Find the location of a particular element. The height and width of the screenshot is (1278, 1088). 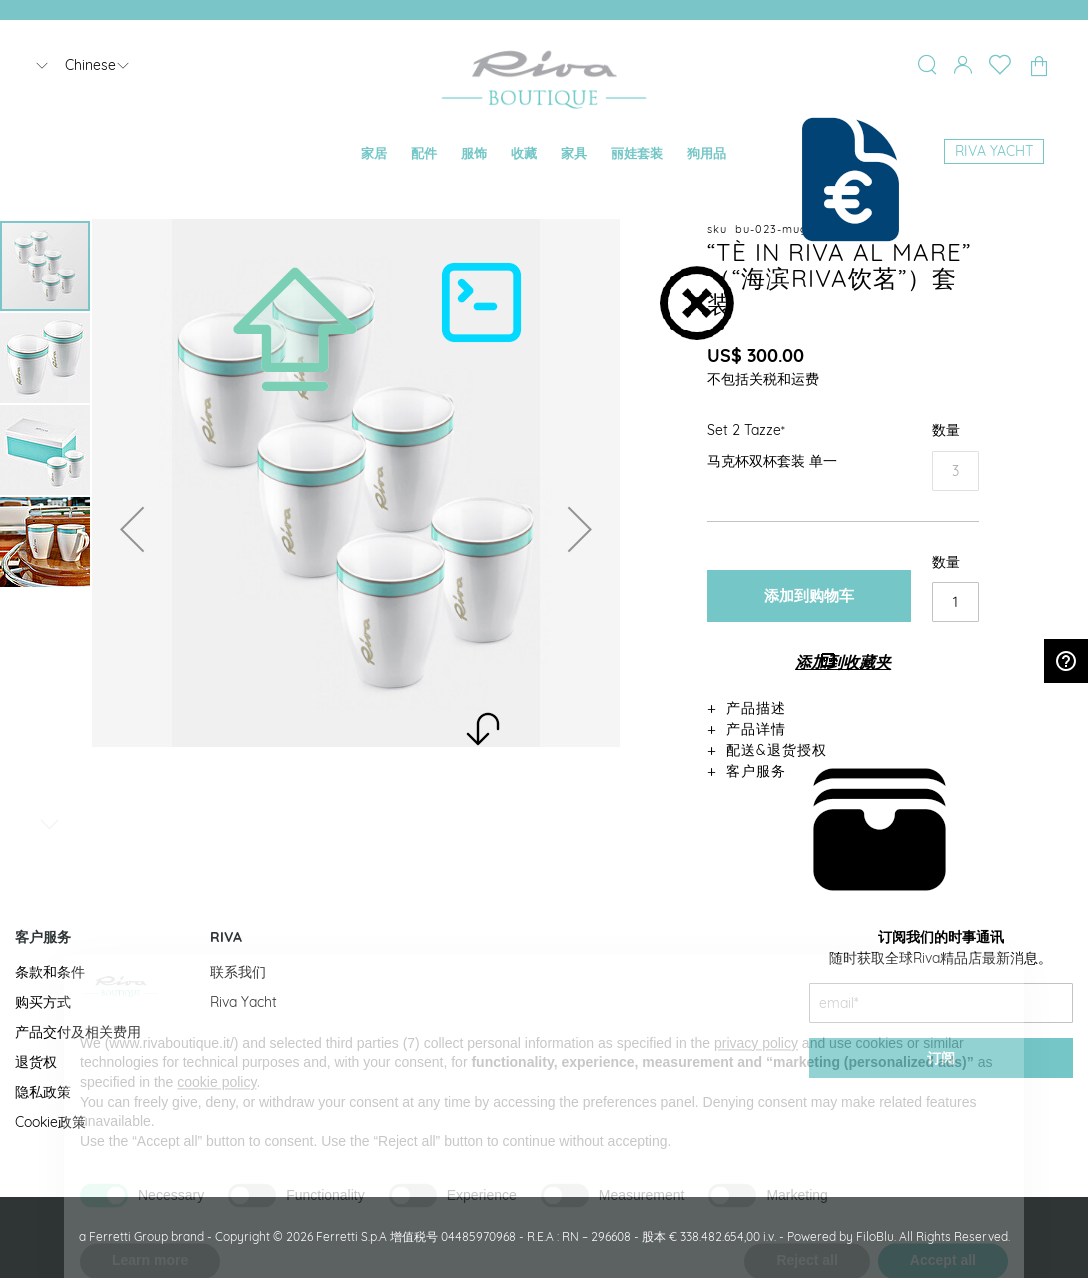

view euro currency document is located at coordinates (850, 179).